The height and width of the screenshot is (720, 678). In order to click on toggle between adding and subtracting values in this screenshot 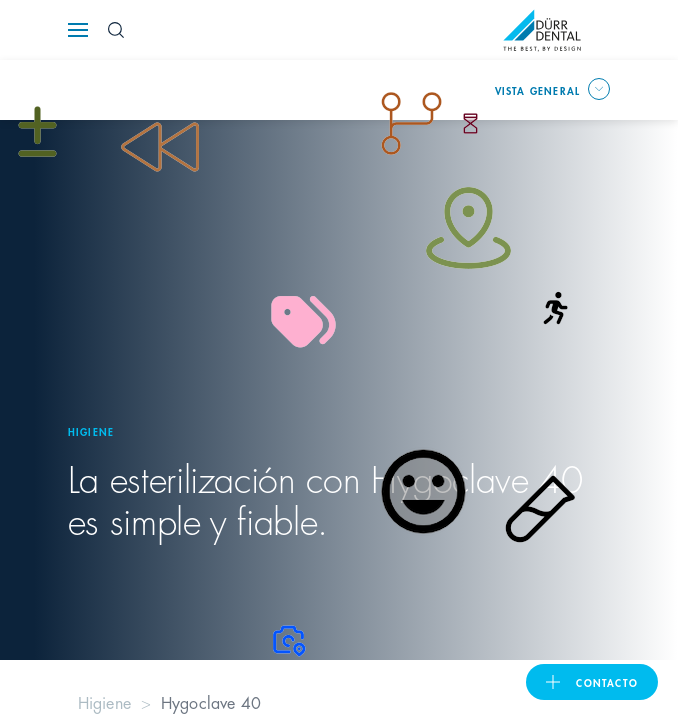, I will do `click(37, 131)`.